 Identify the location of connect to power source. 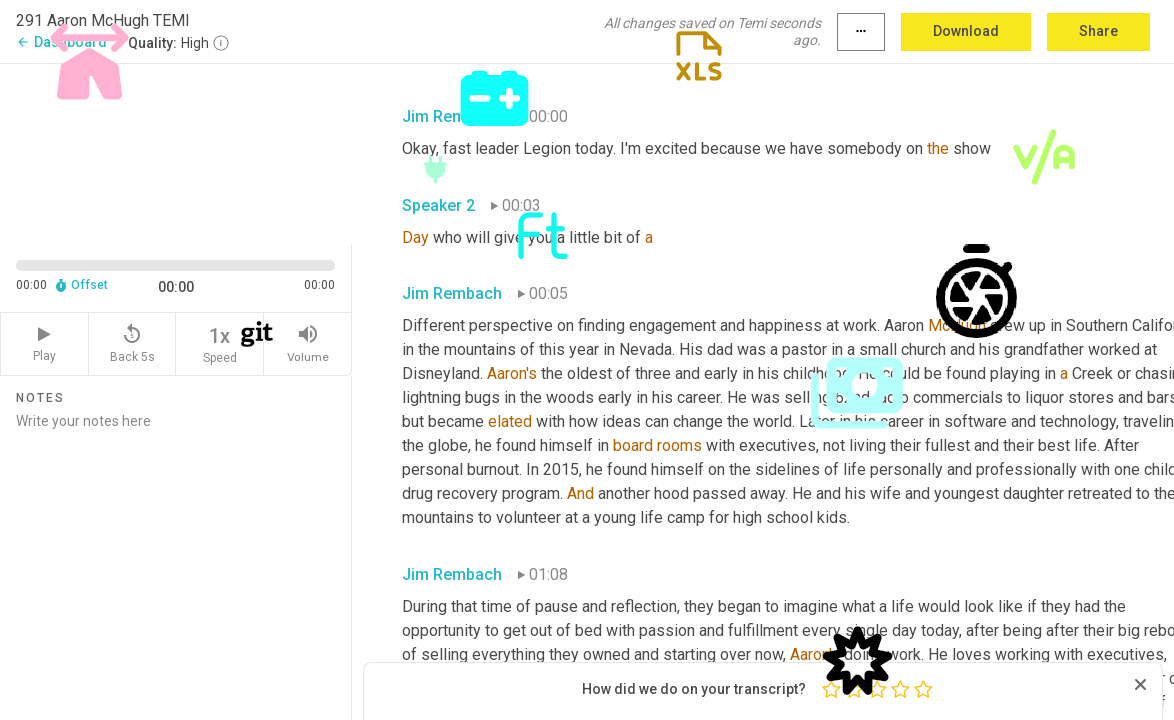
(435, 170).